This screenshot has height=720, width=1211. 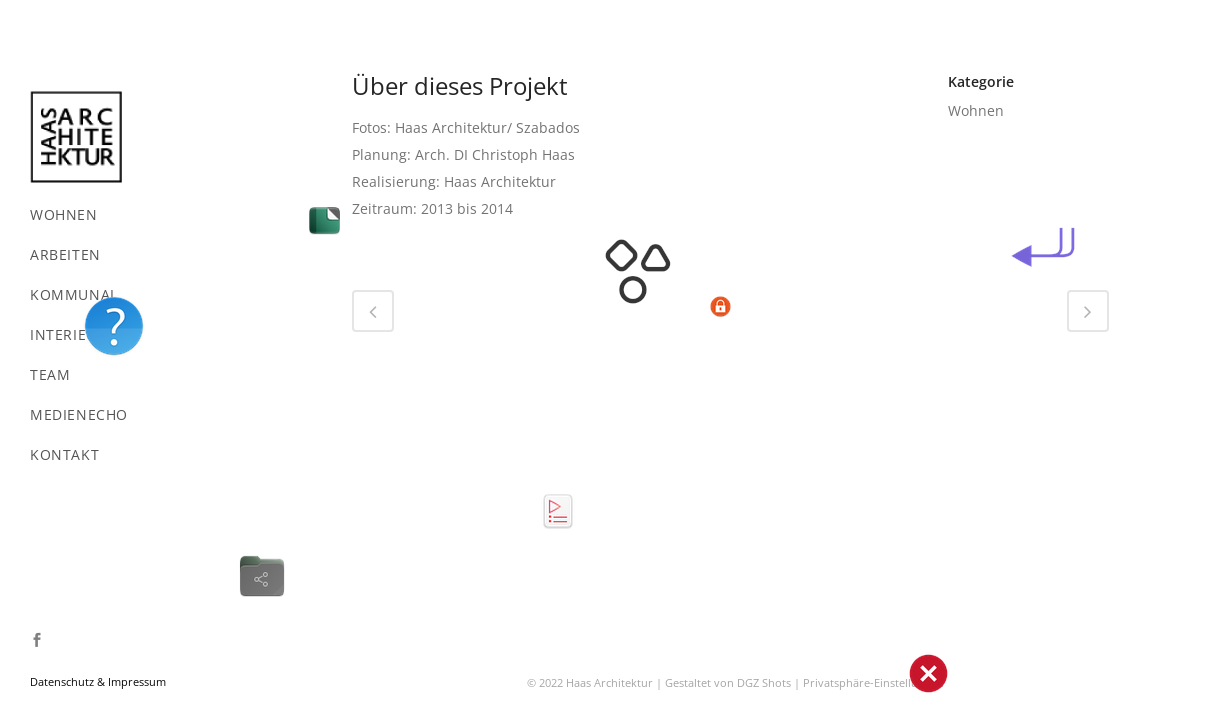 I want to click on an mpegurl audio playlist file, so click(x=558, y=511).